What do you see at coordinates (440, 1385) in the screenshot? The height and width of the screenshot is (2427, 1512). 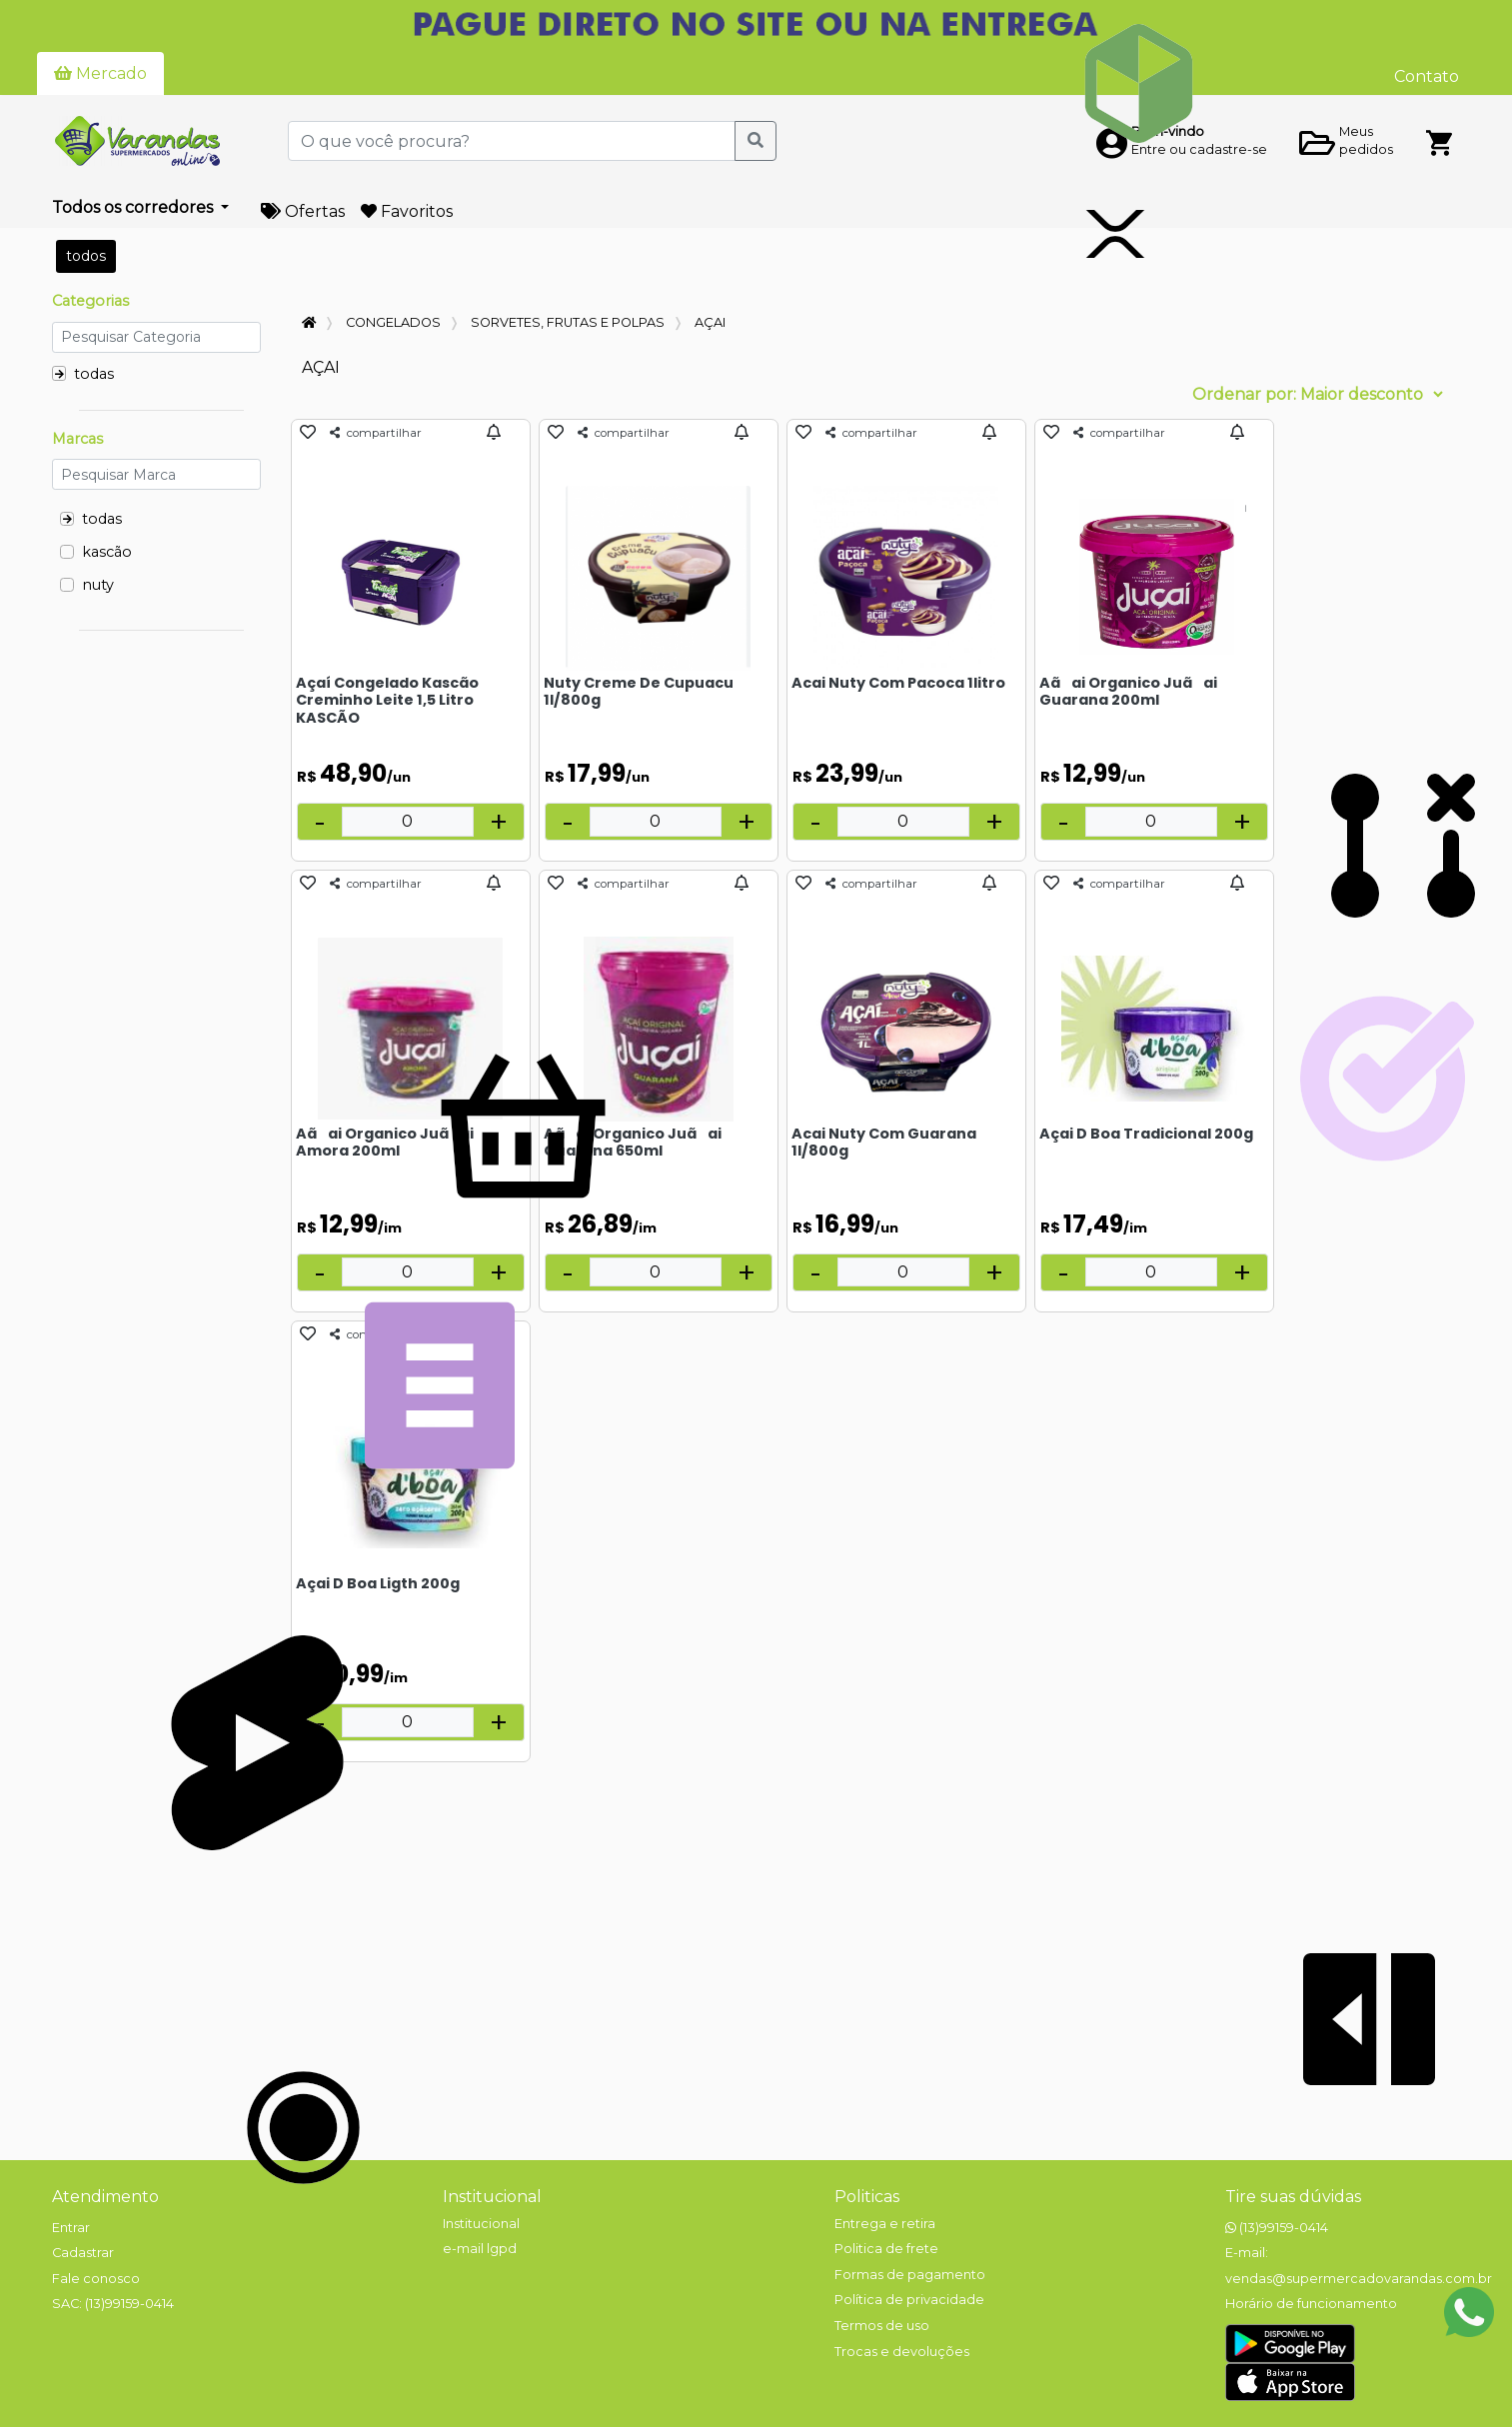 I see `view document list` at bounding box center [440, 1385].